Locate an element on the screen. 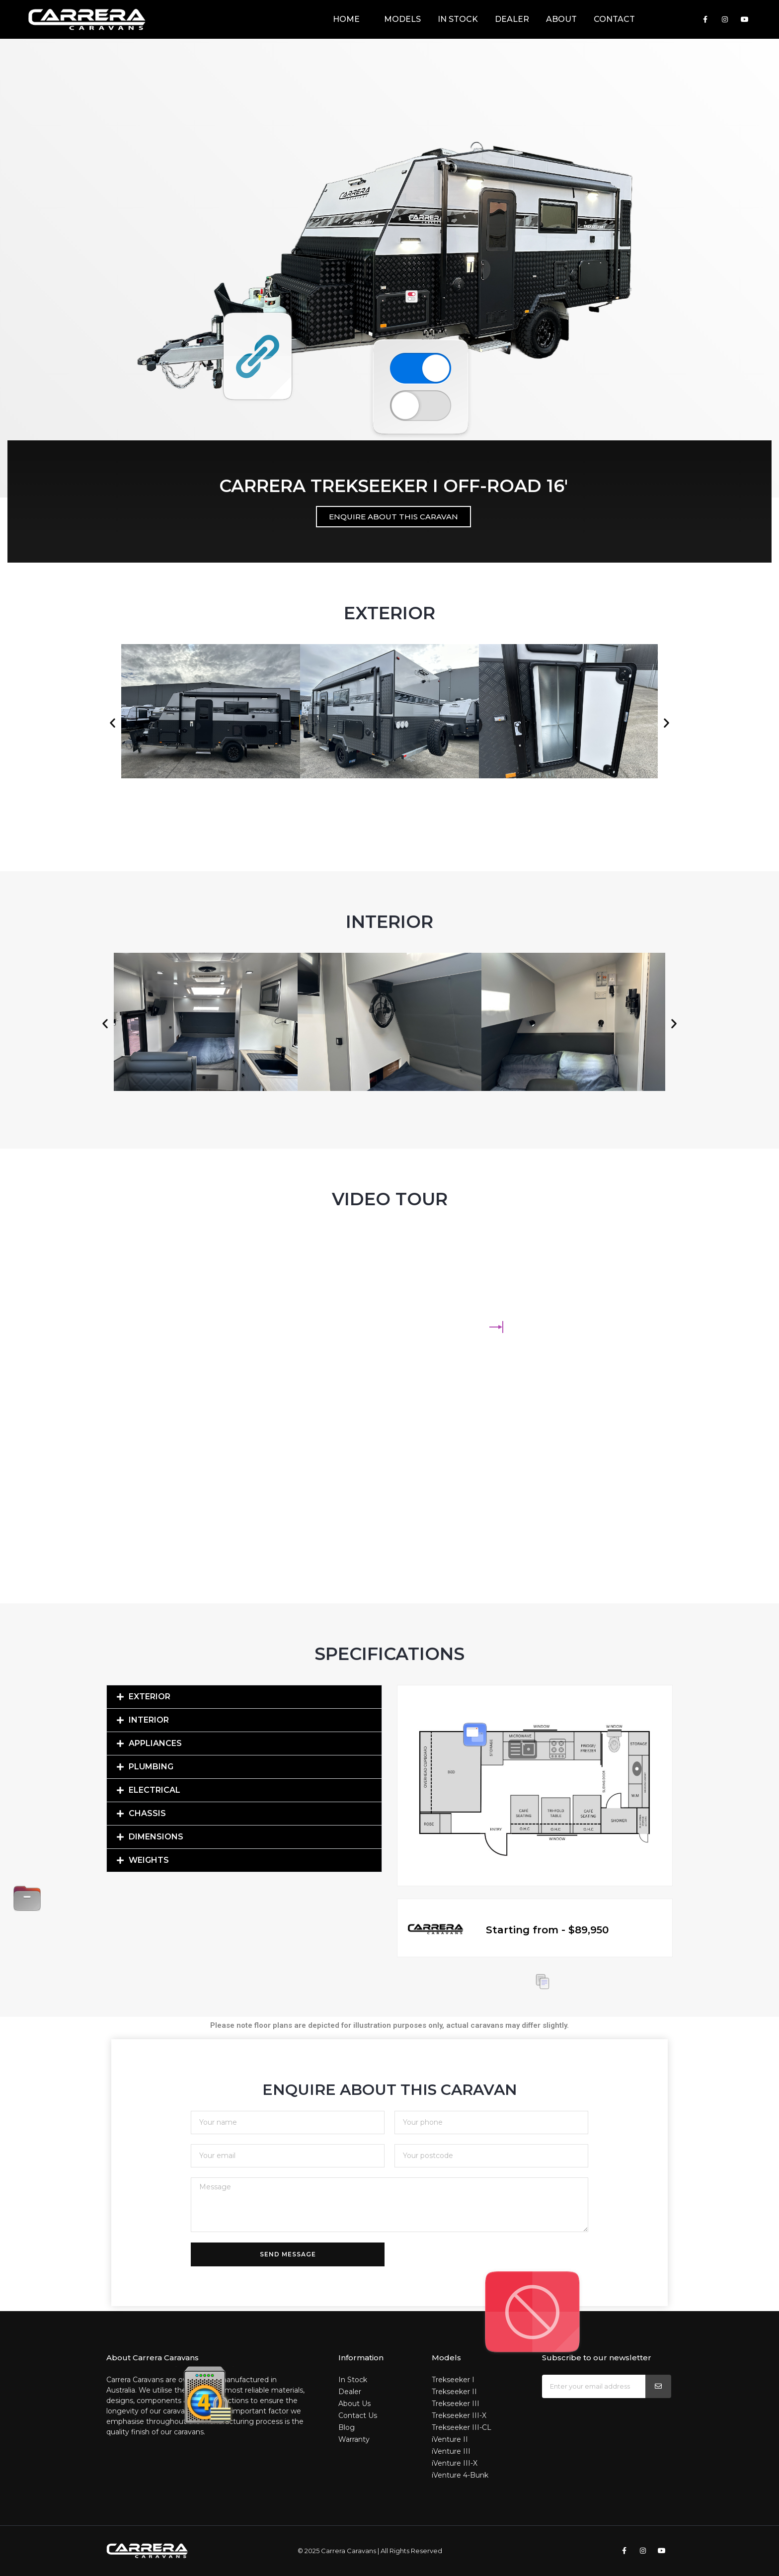 This screenshot has height=2576, width=779. copy selected content to clipboard is located at coordinates (543, 1982).